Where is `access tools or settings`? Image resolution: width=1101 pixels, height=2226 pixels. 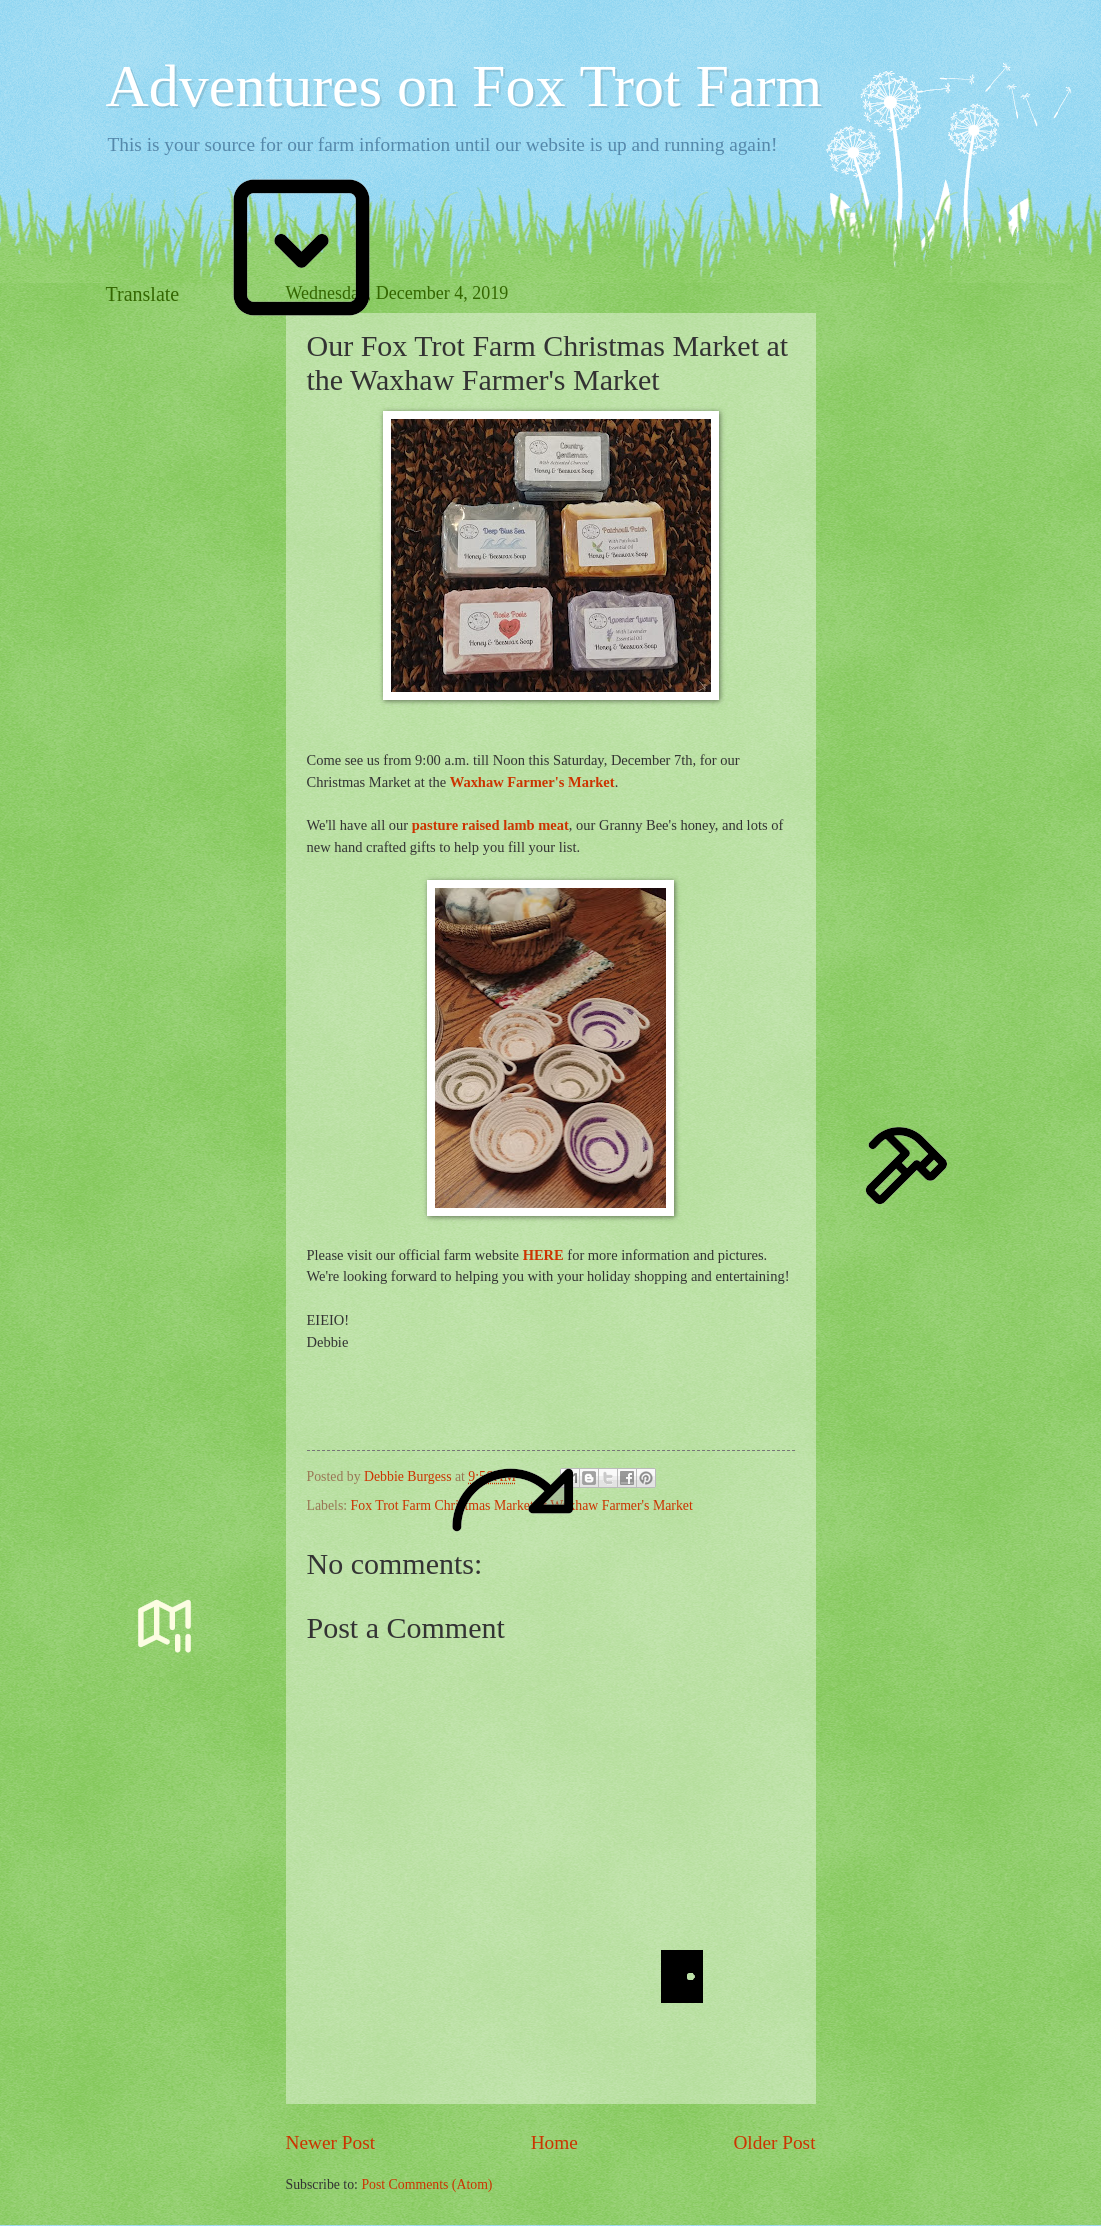 access tools or settings is located at coordinates (903, 1167).